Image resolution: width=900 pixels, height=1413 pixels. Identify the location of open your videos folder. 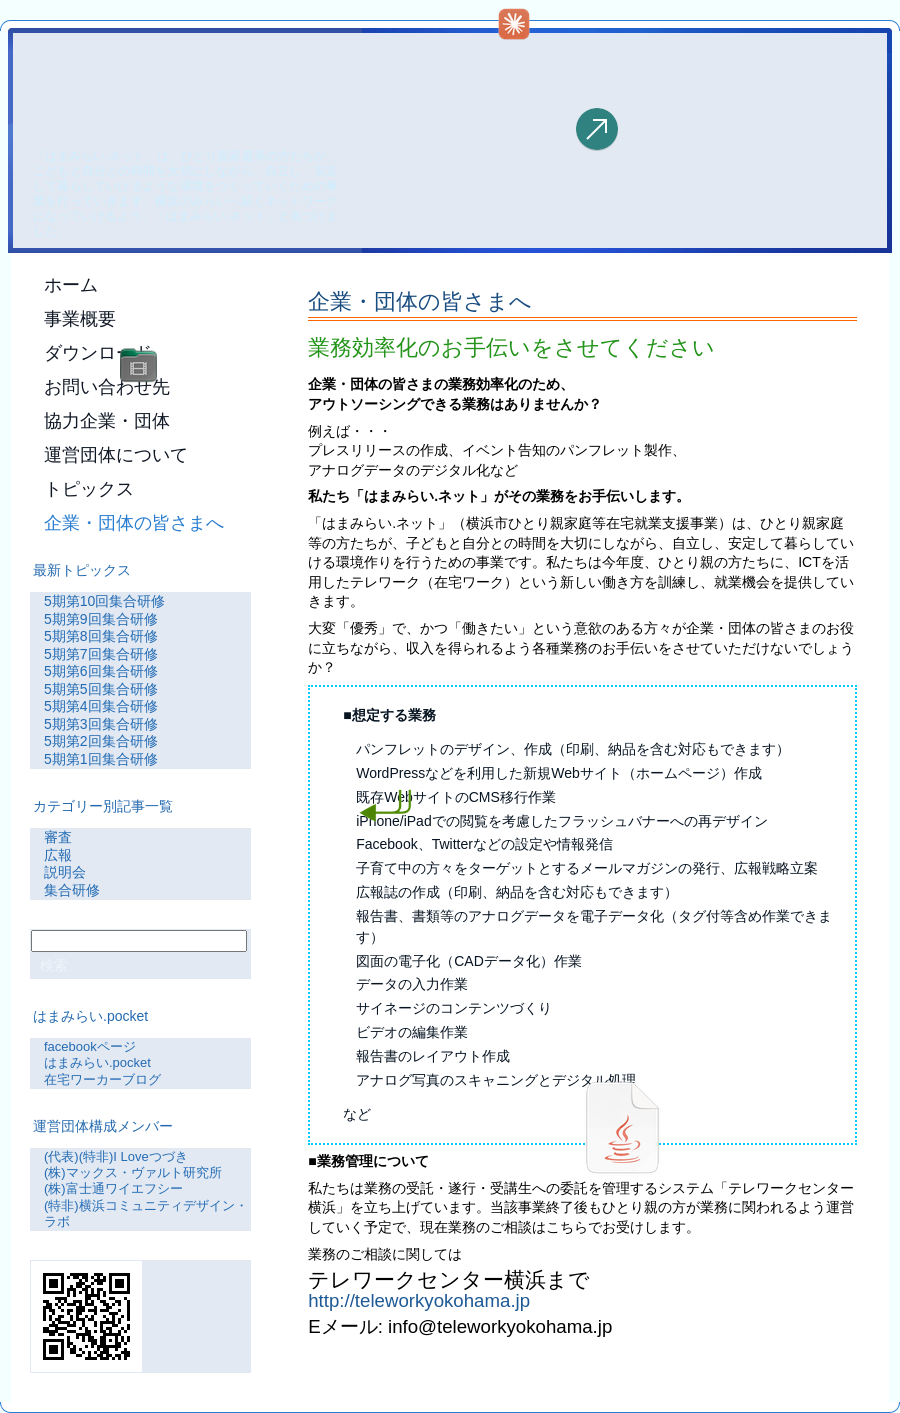
(138, 364).